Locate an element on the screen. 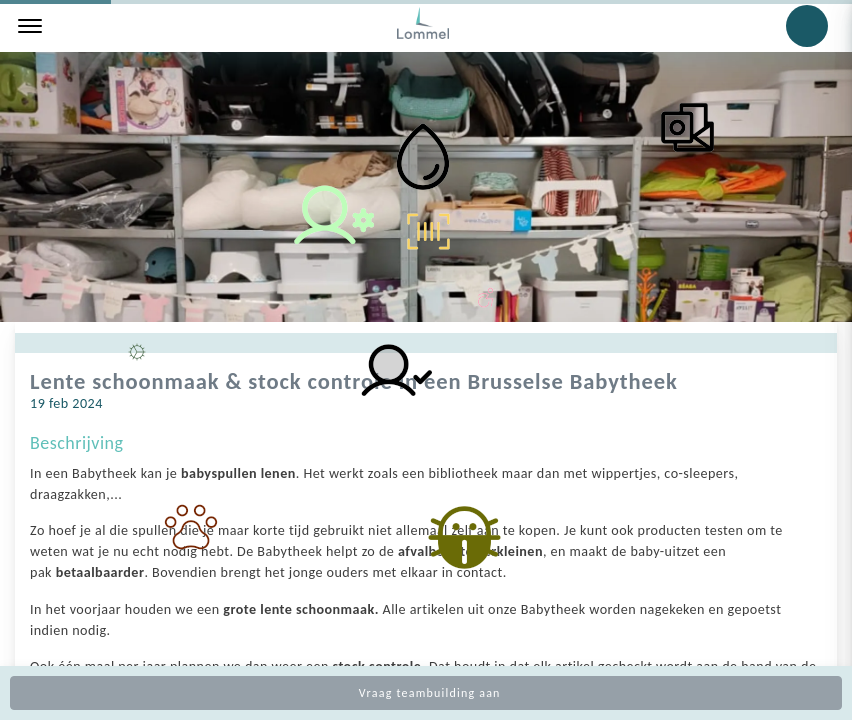  access pet-related features or settings is located at coordinates (191, 527).